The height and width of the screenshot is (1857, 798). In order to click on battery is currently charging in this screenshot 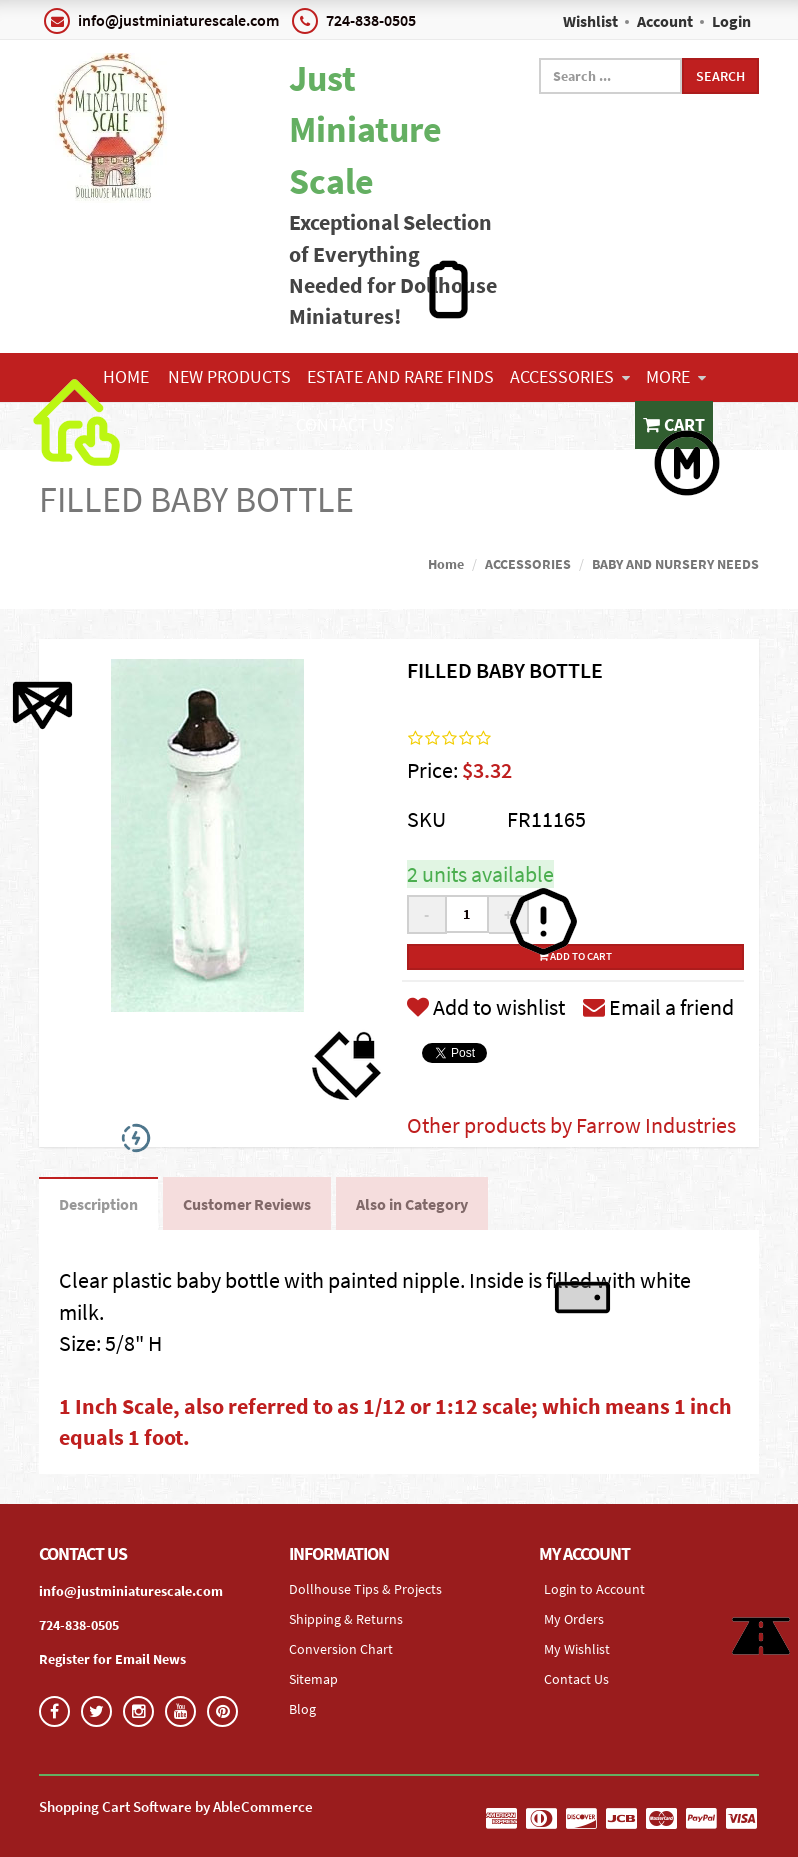, I will do `click(136, 1138)`.